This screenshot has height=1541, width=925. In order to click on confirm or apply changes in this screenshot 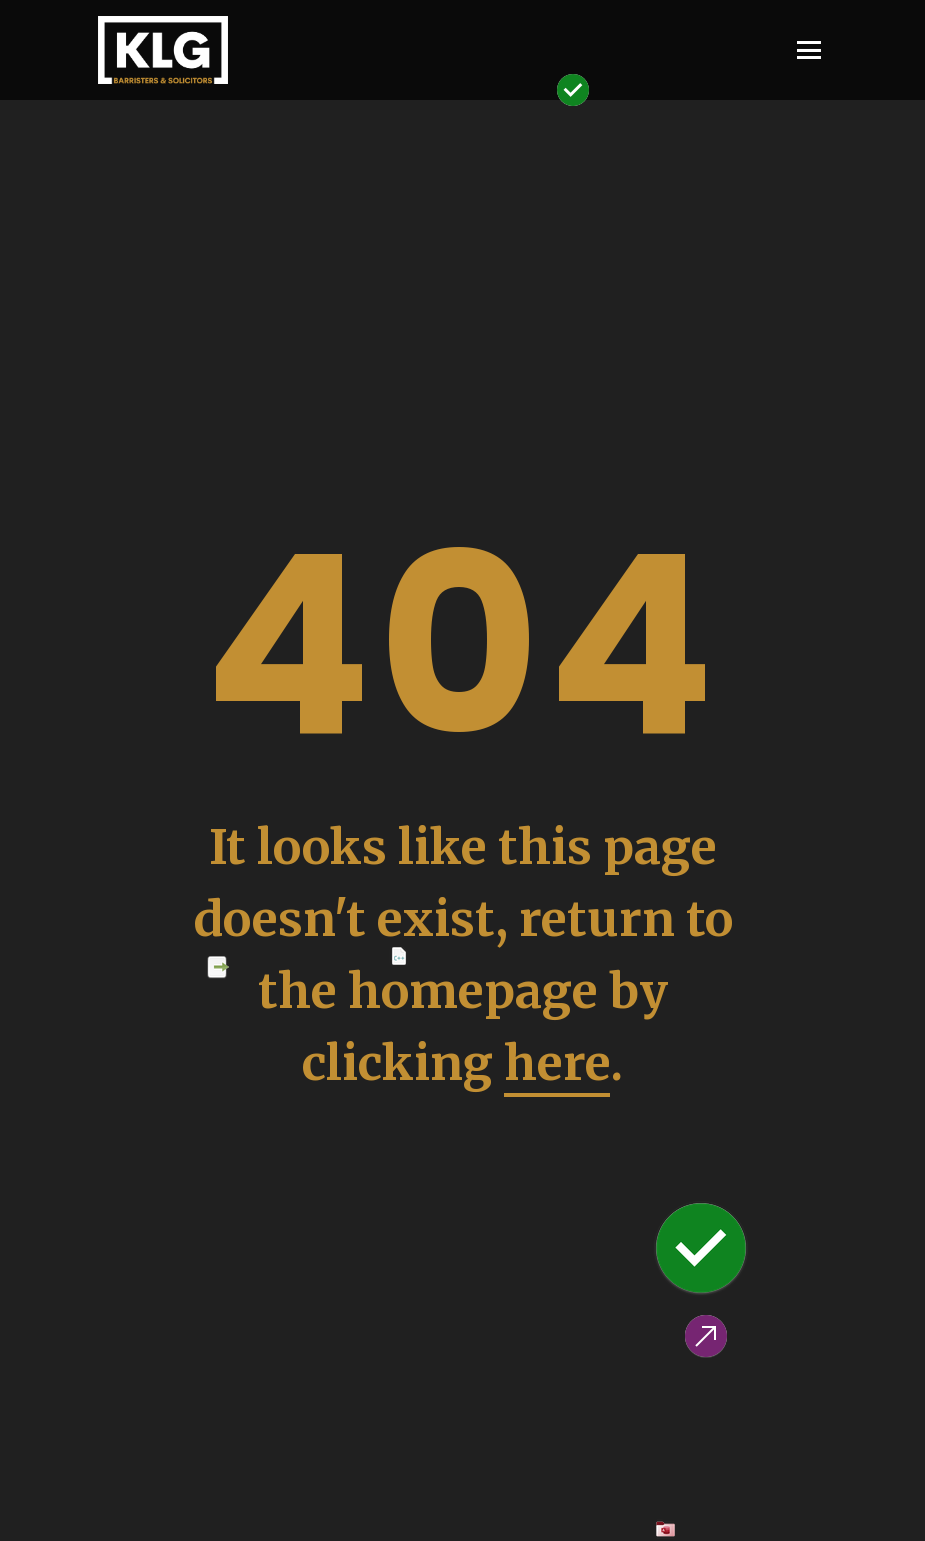, I will do `click(701, 1248)`.